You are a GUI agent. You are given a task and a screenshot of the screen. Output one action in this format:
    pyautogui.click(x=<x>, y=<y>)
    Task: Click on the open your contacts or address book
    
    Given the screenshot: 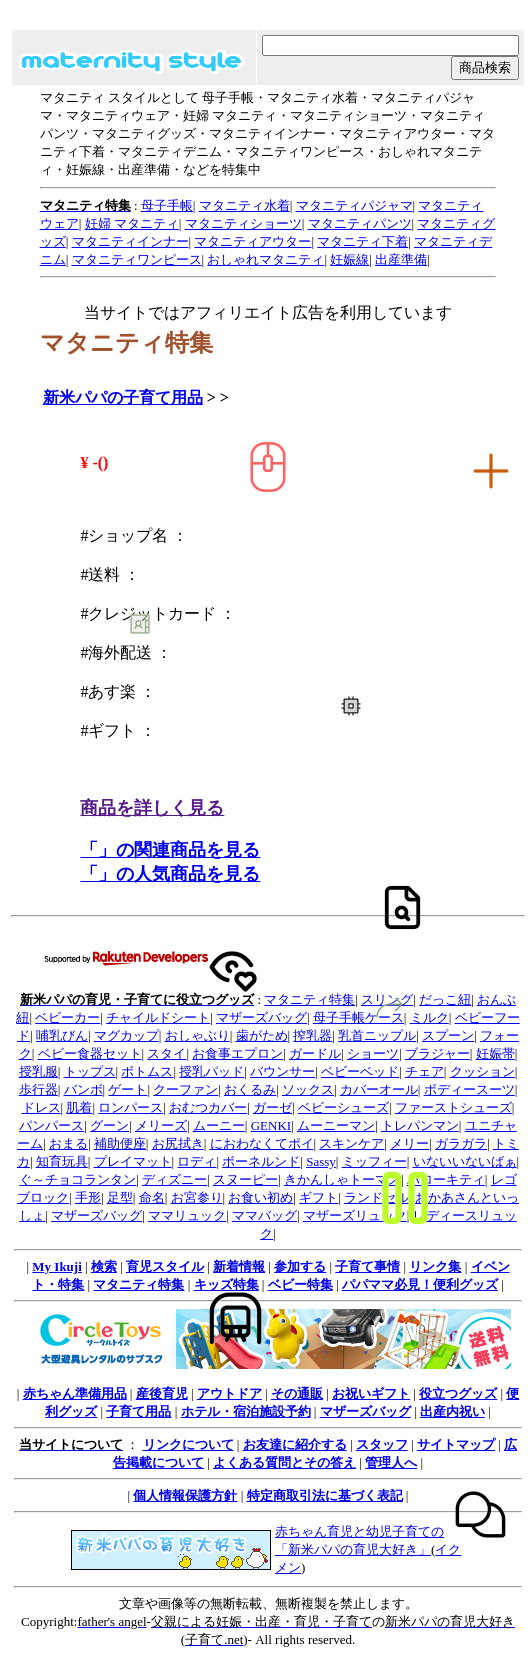 What is the action you would take?
    pyautogui.click(x=140, y=624)
    